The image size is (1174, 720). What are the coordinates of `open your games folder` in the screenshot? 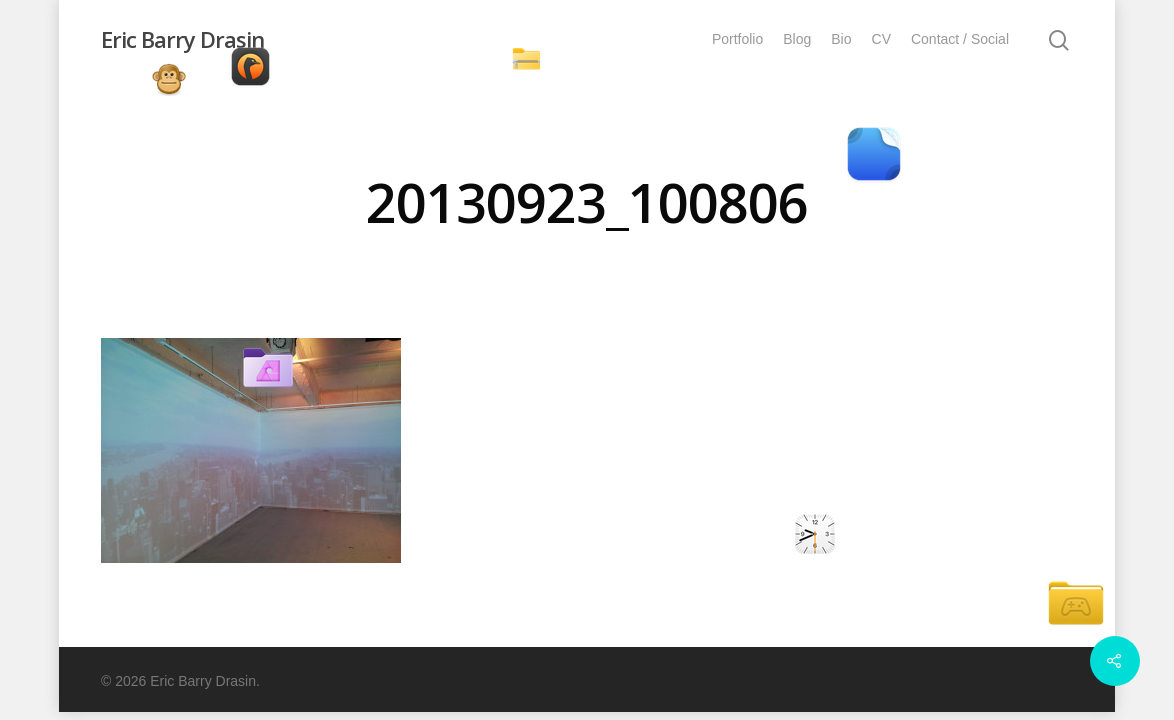 It's located at (1076, 603).